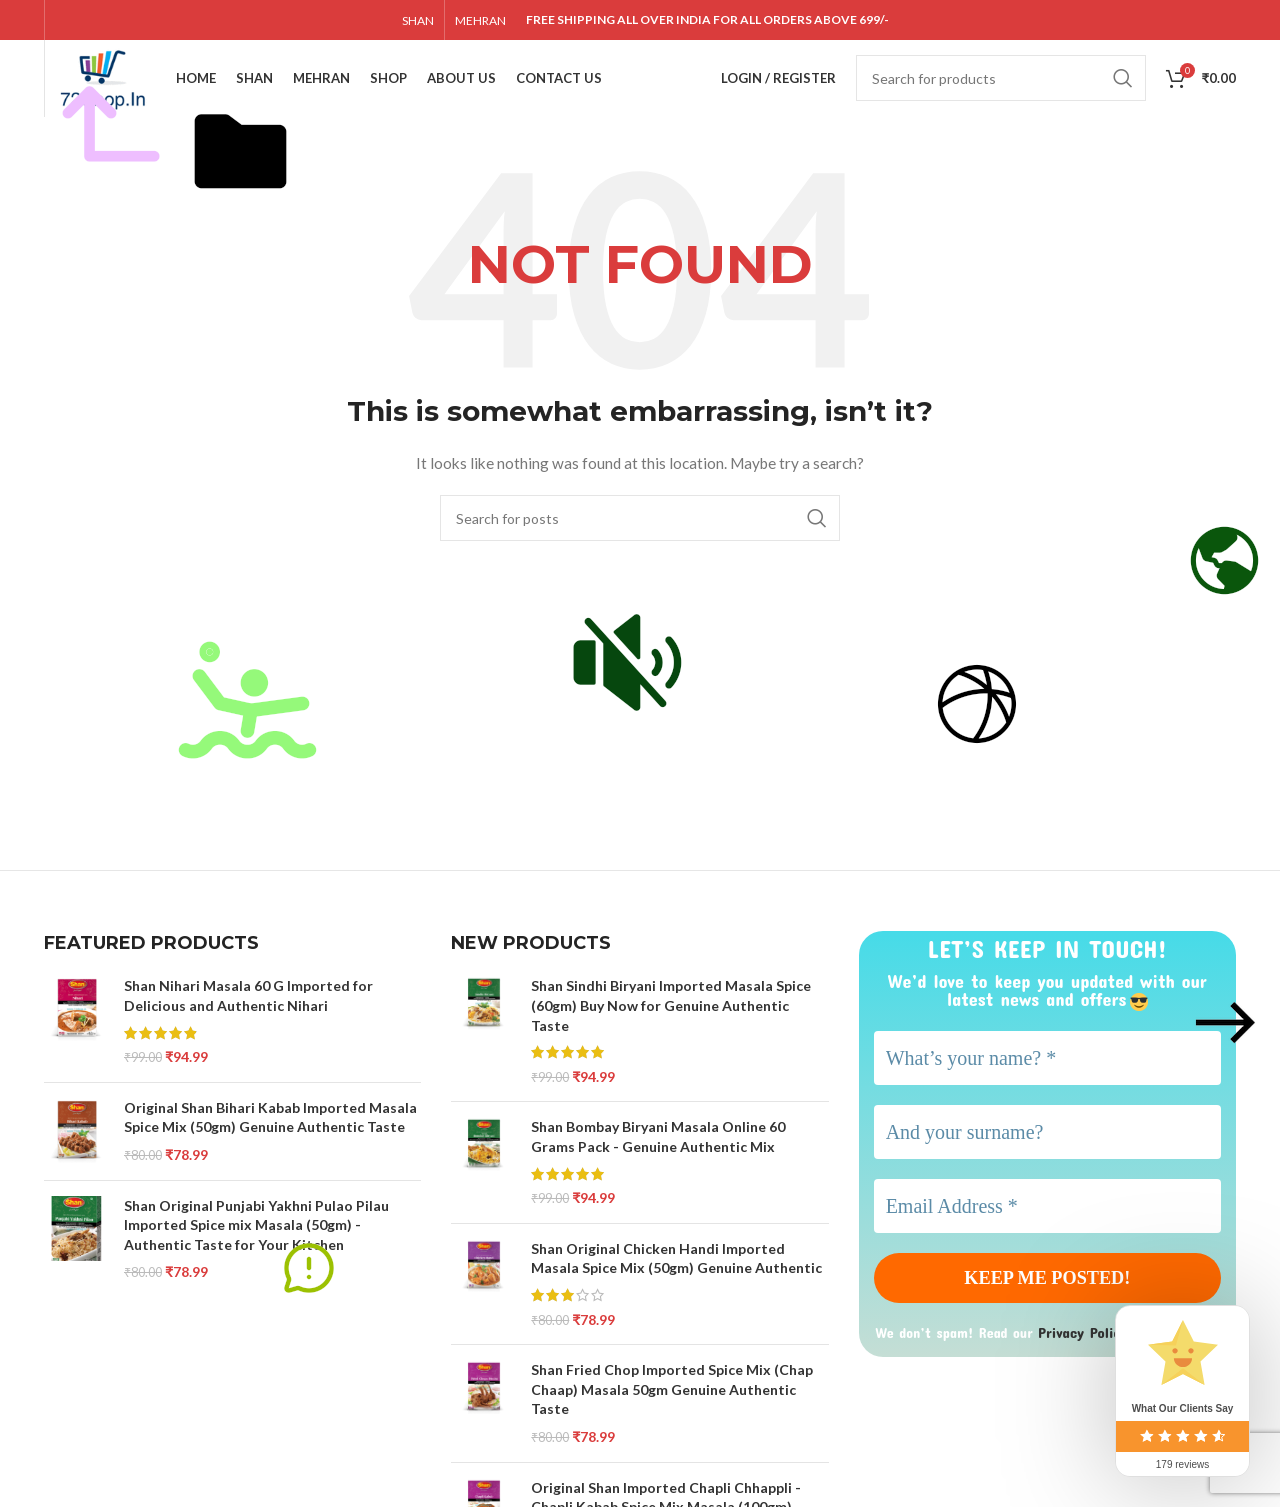 The height and width of the screenshot is (1507, 1280). What do you see at coordinates (977, 704) in the screenshot?
I see `access games or entertainment section` at bounding box center [977, 704].